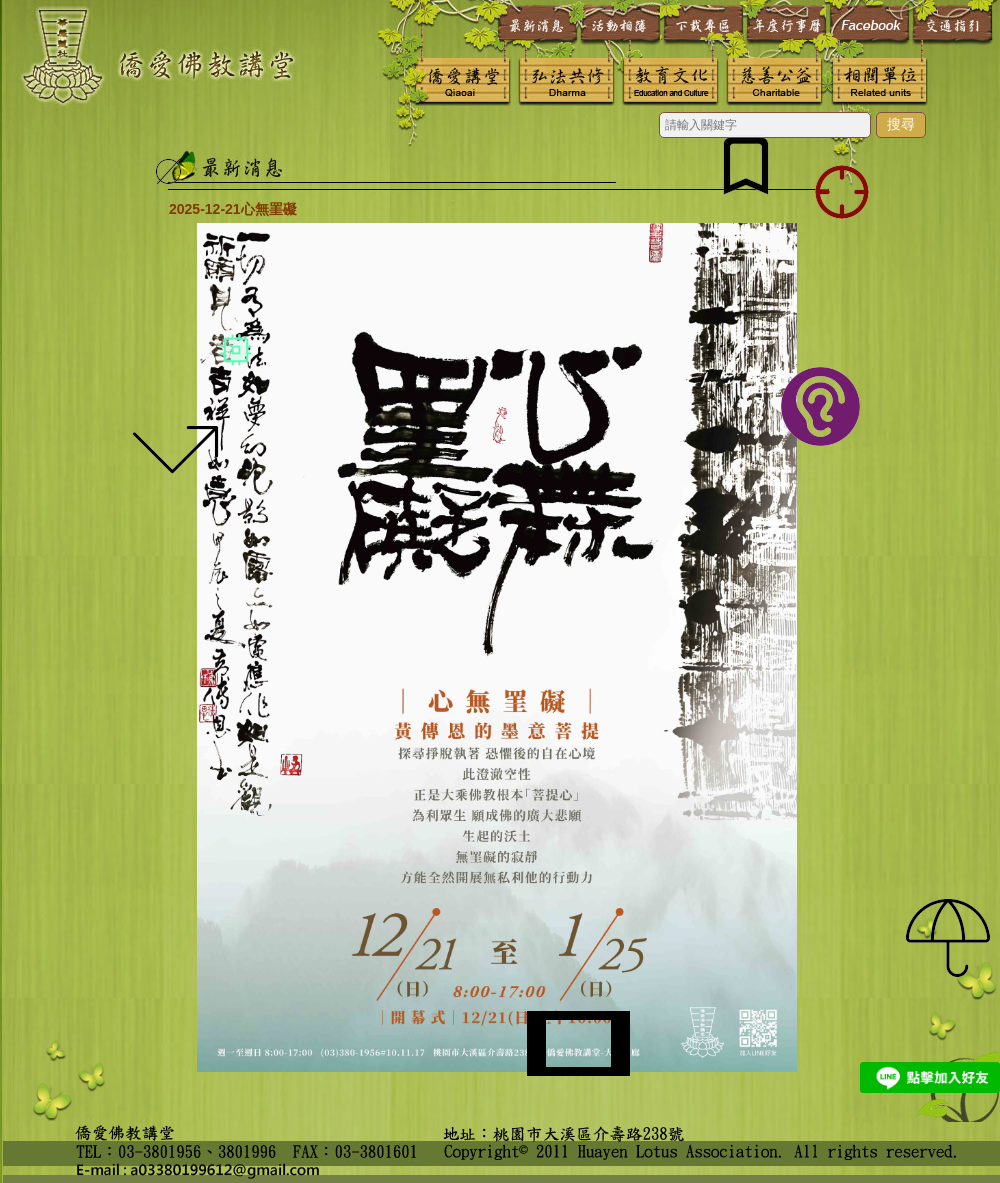 This screenshot has width=1000, height=1183. Describe the element at coordinates (236, 350) in the screenshot. I see `view processor or system performance` at that location.